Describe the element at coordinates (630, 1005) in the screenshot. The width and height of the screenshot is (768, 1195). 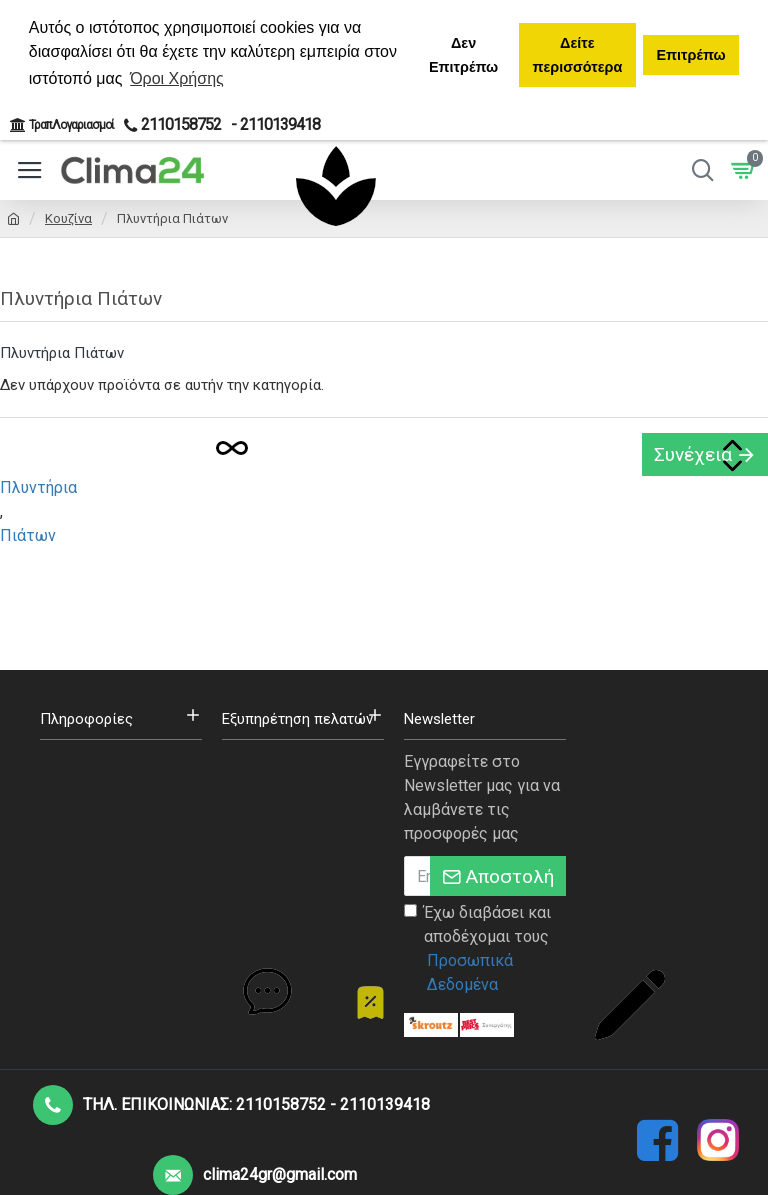
I see `edit content or text` at that location.